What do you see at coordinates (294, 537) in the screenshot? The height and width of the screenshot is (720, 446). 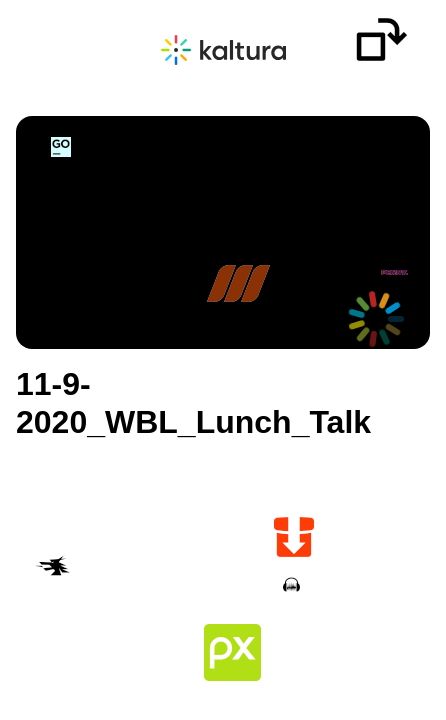 I see `open transmission torrent client` at bounding box center [294, 537].